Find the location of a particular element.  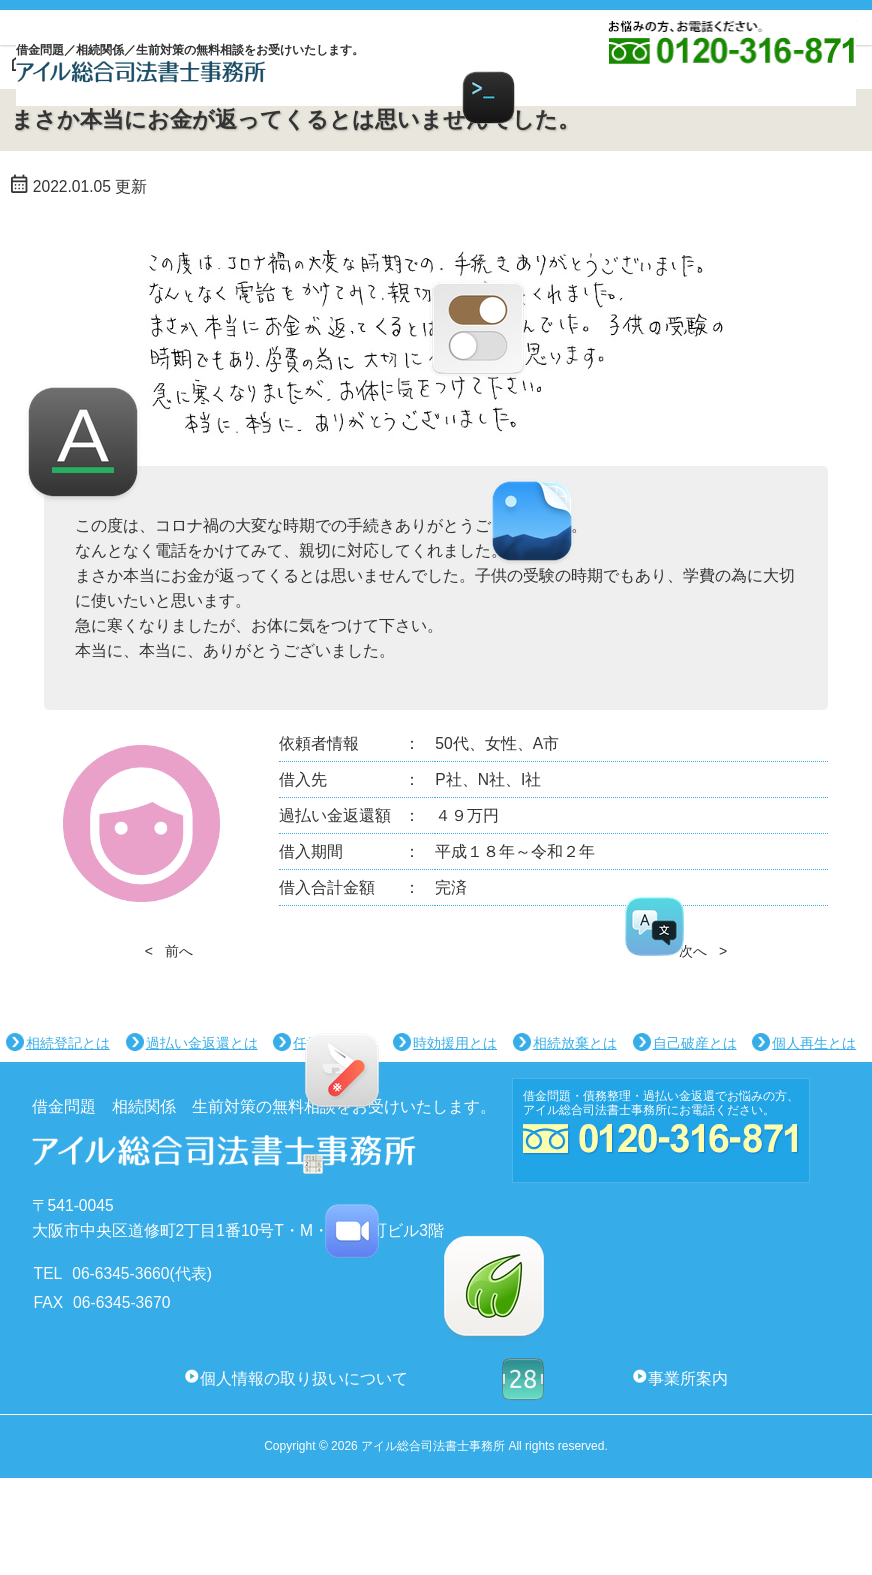

open textpieces app for text manipulation tools is located at coordinates (342, 1070).